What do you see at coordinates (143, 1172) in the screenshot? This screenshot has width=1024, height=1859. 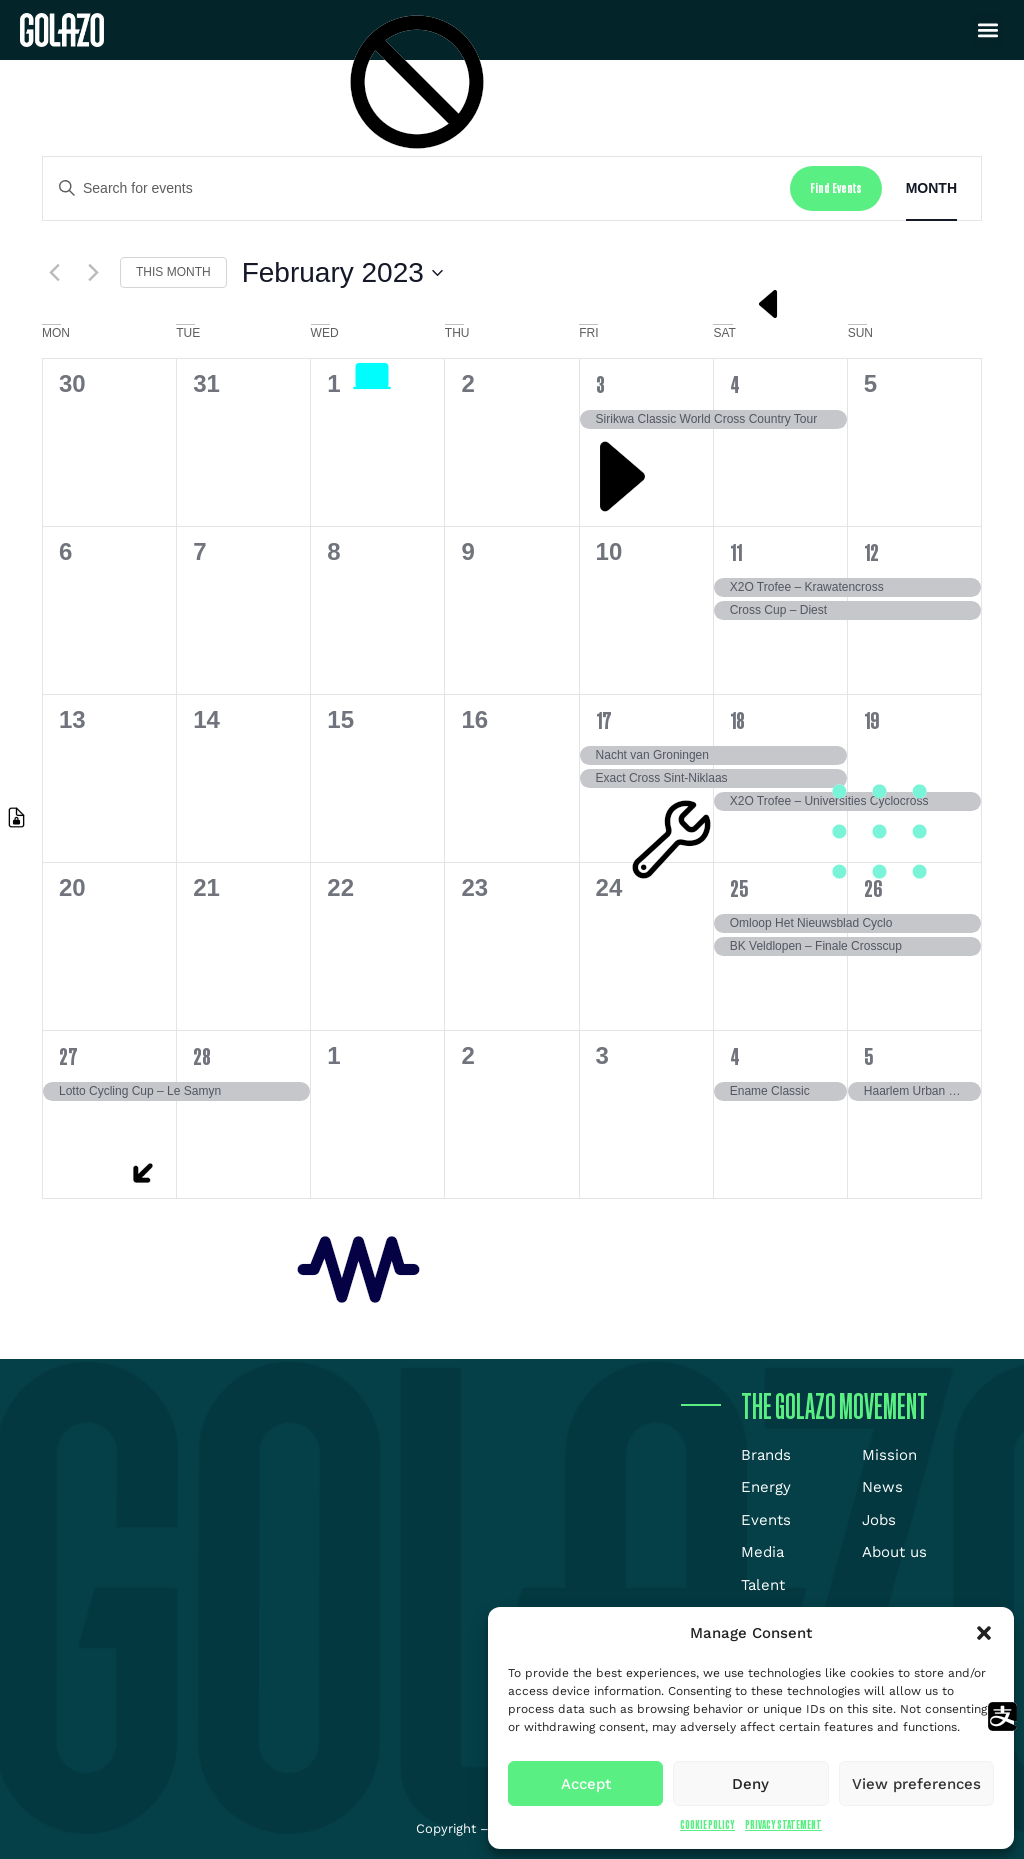 I see `access transit entry or exit points` at bounding box center [143, 1172].